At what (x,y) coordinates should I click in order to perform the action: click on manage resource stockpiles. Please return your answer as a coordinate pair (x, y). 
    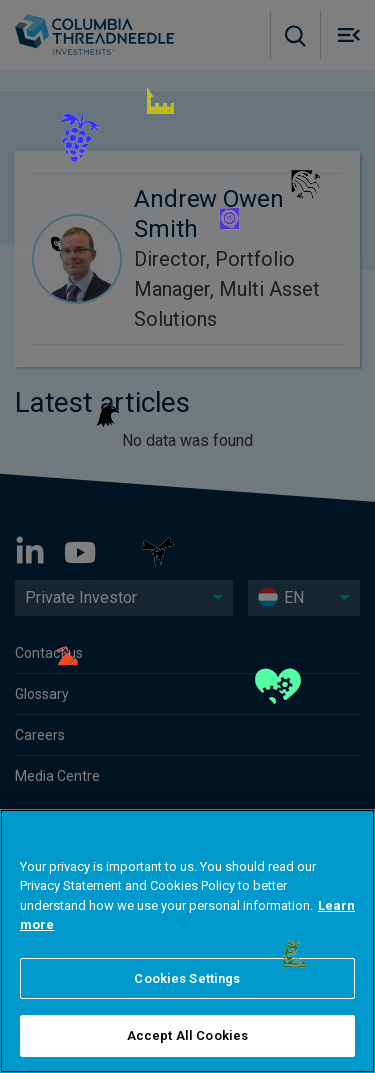
    Looking at the image, I should click on (67, 655).